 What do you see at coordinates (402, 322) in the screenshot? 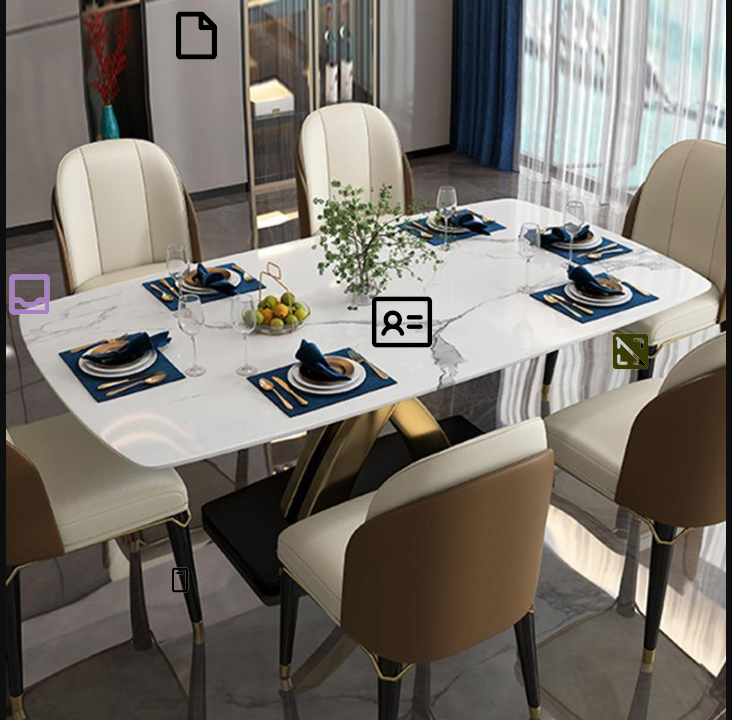
I see `view profile or account information` at bounding box center [402, 322].